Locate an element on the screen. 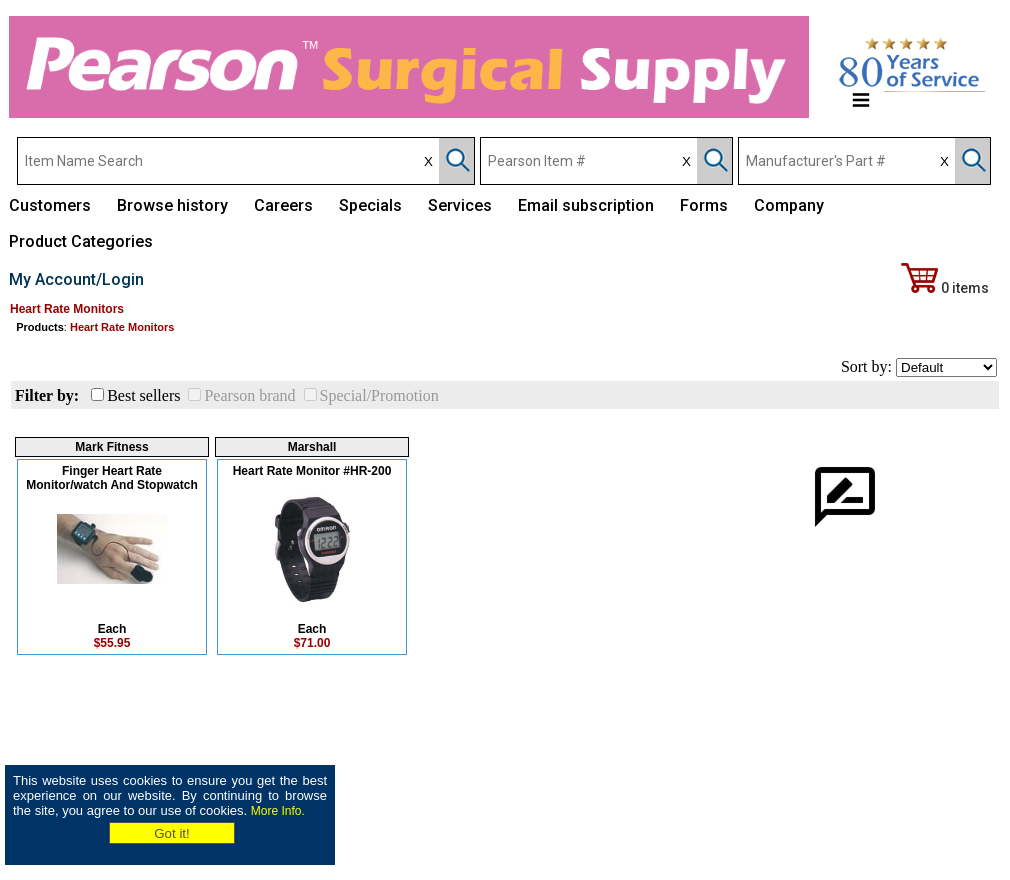 This screenshot has width=1010, height=880. open navigation menu is located at coordinates (861, 100).